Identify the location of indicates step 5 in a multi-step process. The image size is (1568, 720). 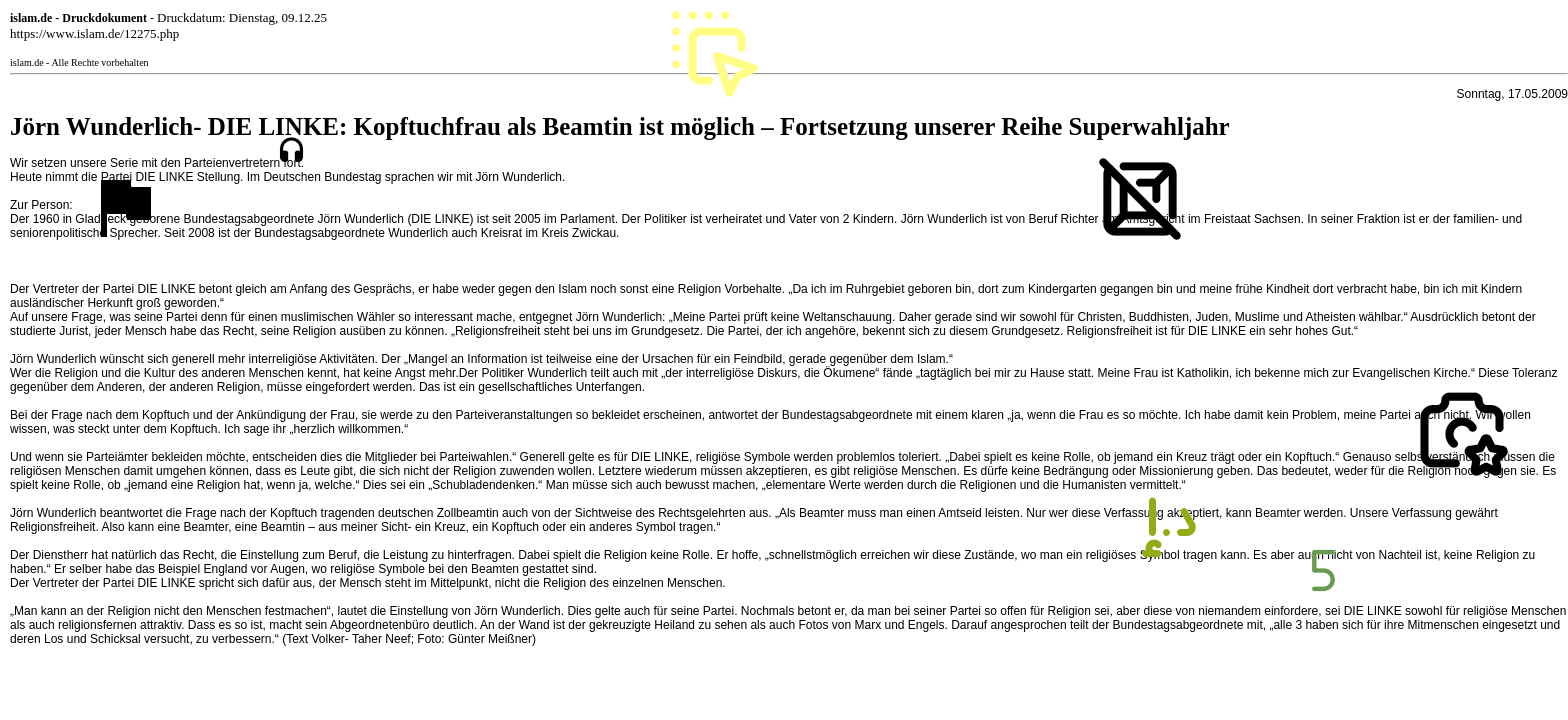
(1323, 570).